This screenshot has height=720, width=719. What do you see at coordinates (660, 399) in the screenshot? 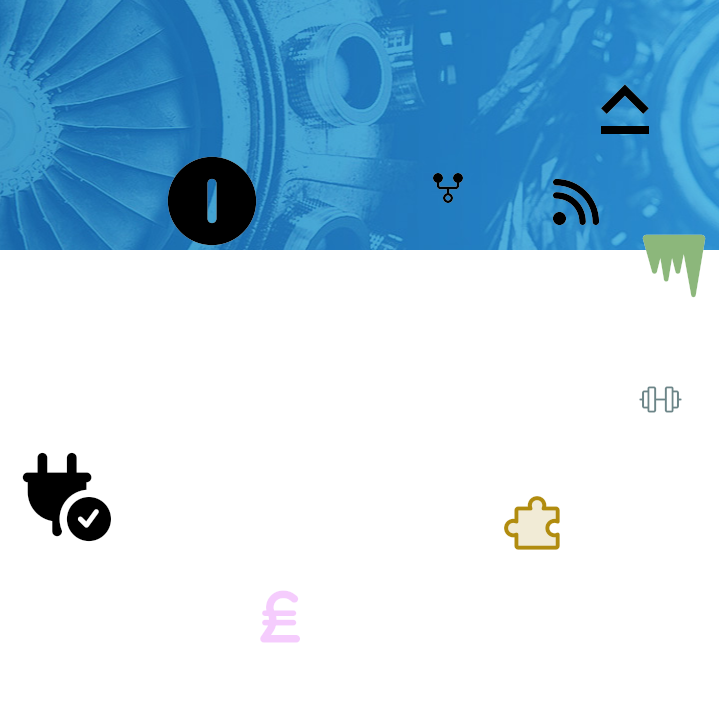
I see `access workout or fitness features` at bounding box center [660, 399].